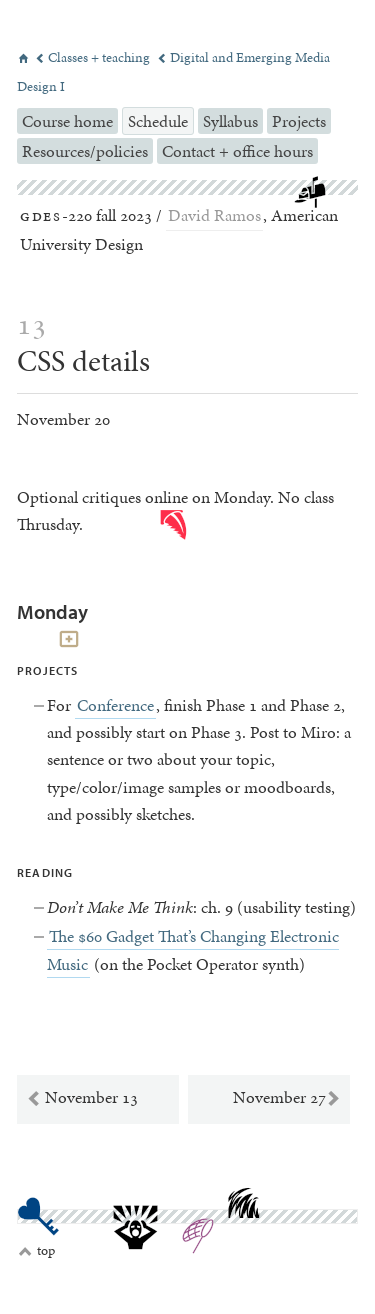 This screenshot has width=375, height=1314. Describe the element at coordinates (135, 1227) in the screenshot. I see `indicates a character in panic or fear state` at that location.